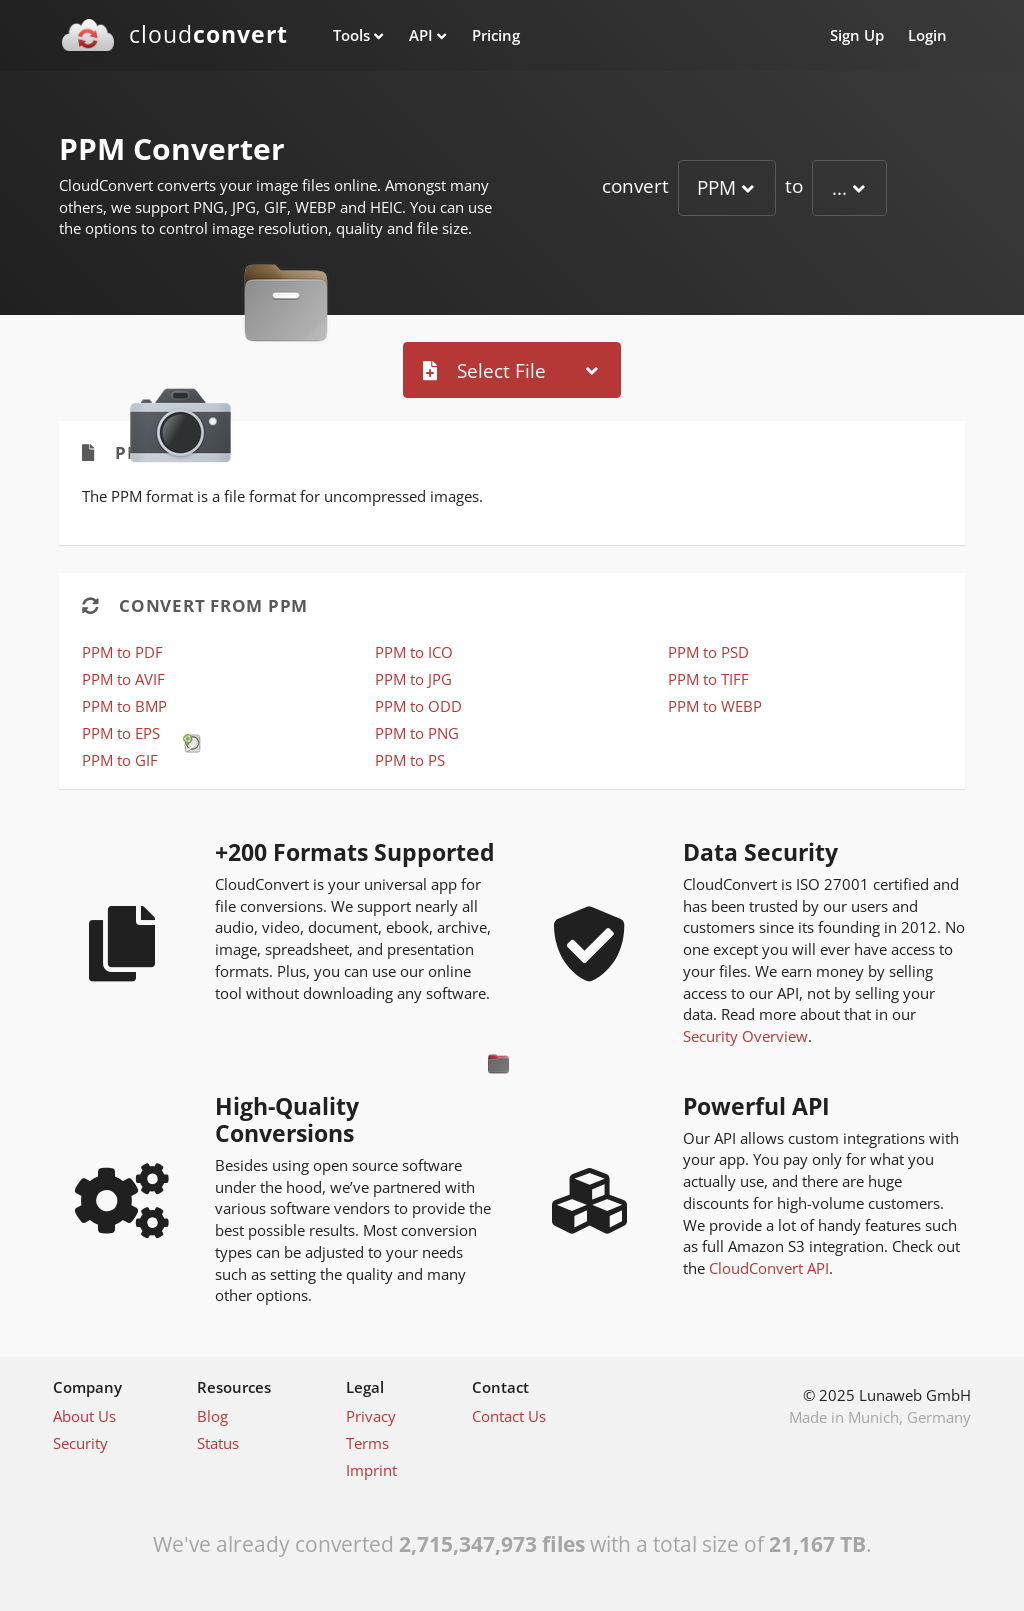  Describe the element at coordinates (180, 424) in the screenshot. I see `open camera app` at that location.